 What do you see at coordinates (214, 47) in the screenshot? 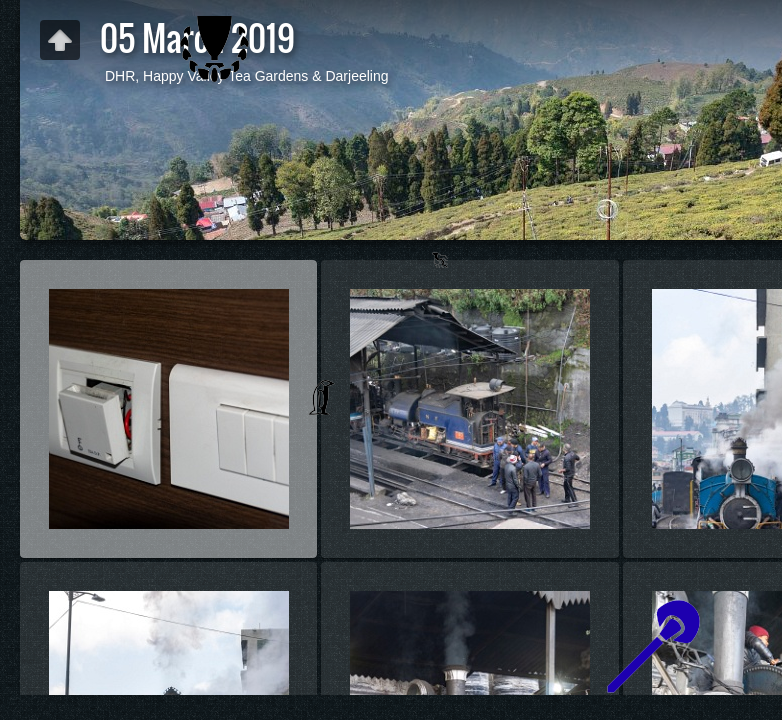
I see `view achievements or awards` at bounding box center [214, 47].